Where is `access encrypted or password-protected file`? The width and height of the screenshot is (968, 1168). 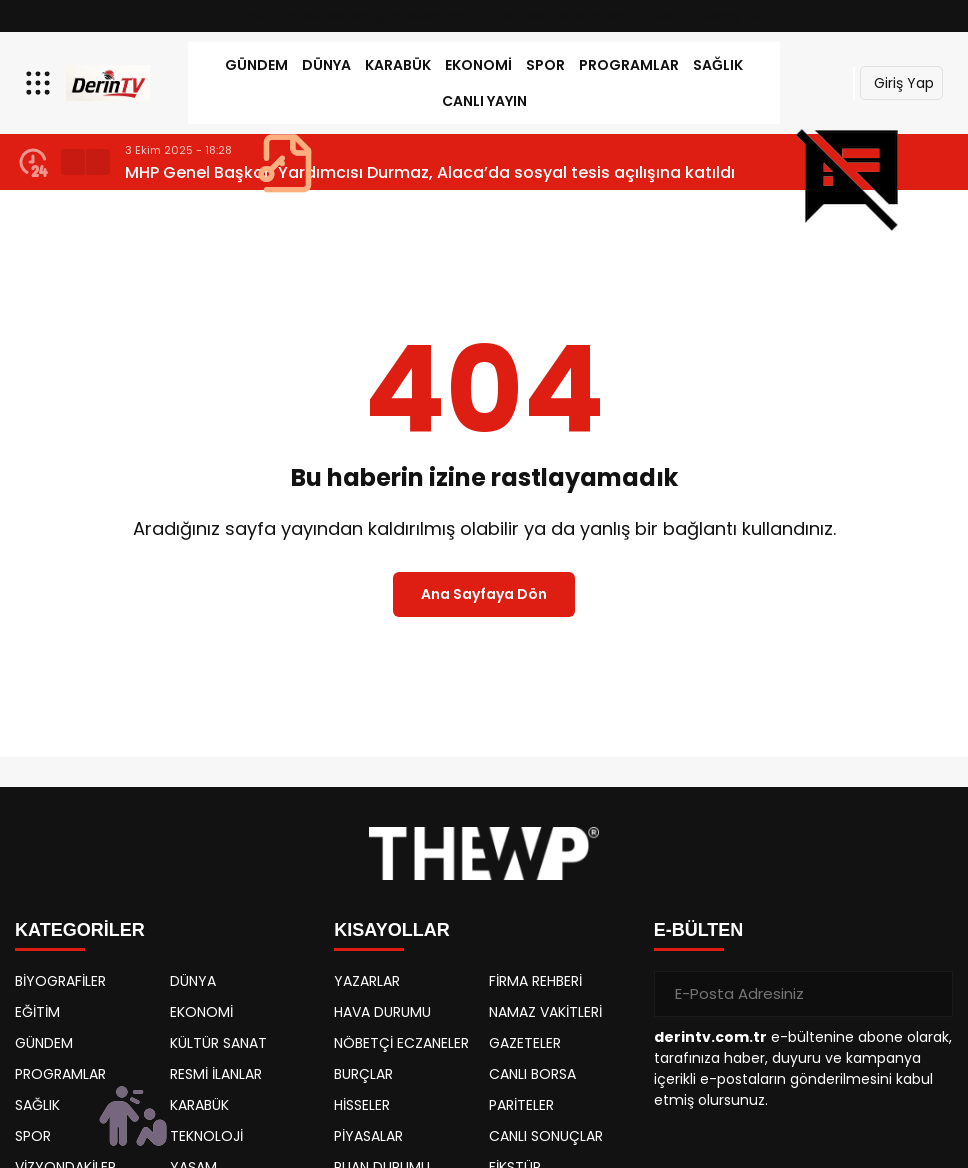
access encrypted or password-protected file is located at coordinates (287, 163).